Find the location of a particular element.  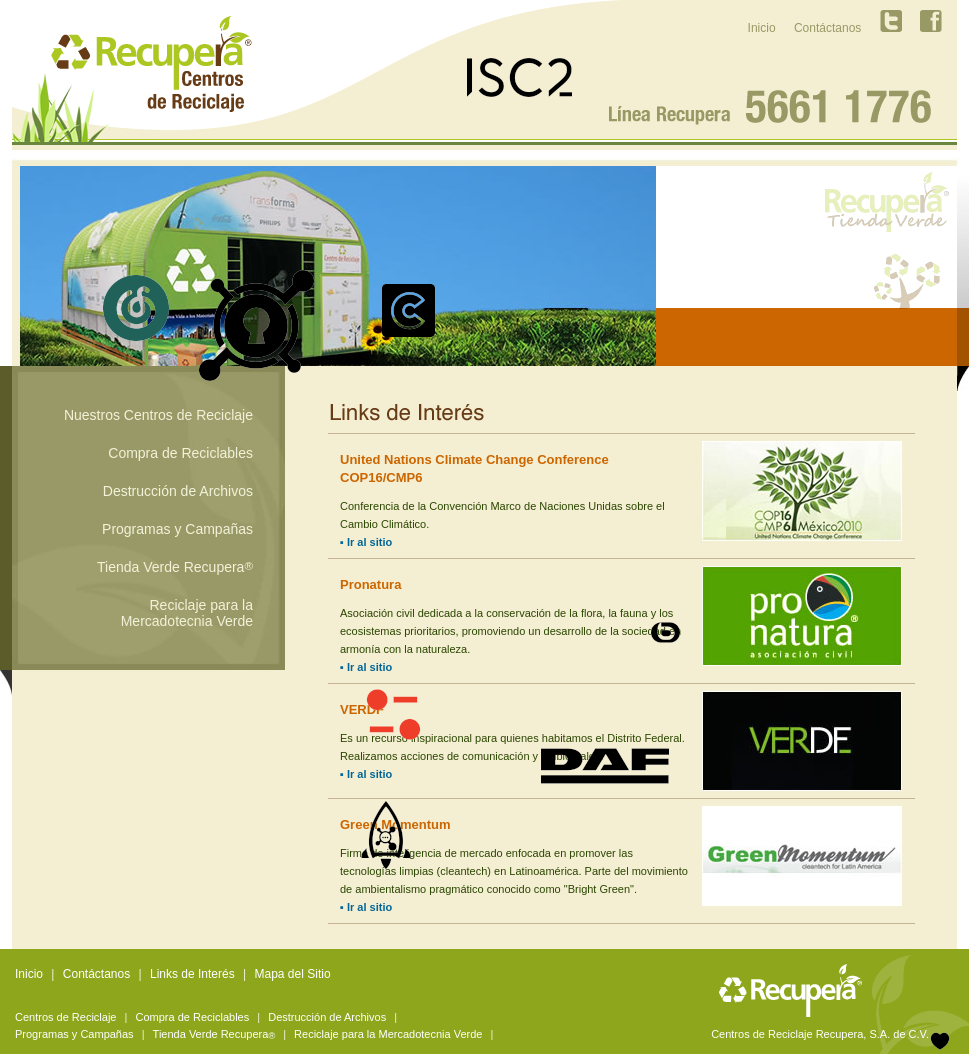

keycdn content delivery network logo is located at coordinates (256, 325).